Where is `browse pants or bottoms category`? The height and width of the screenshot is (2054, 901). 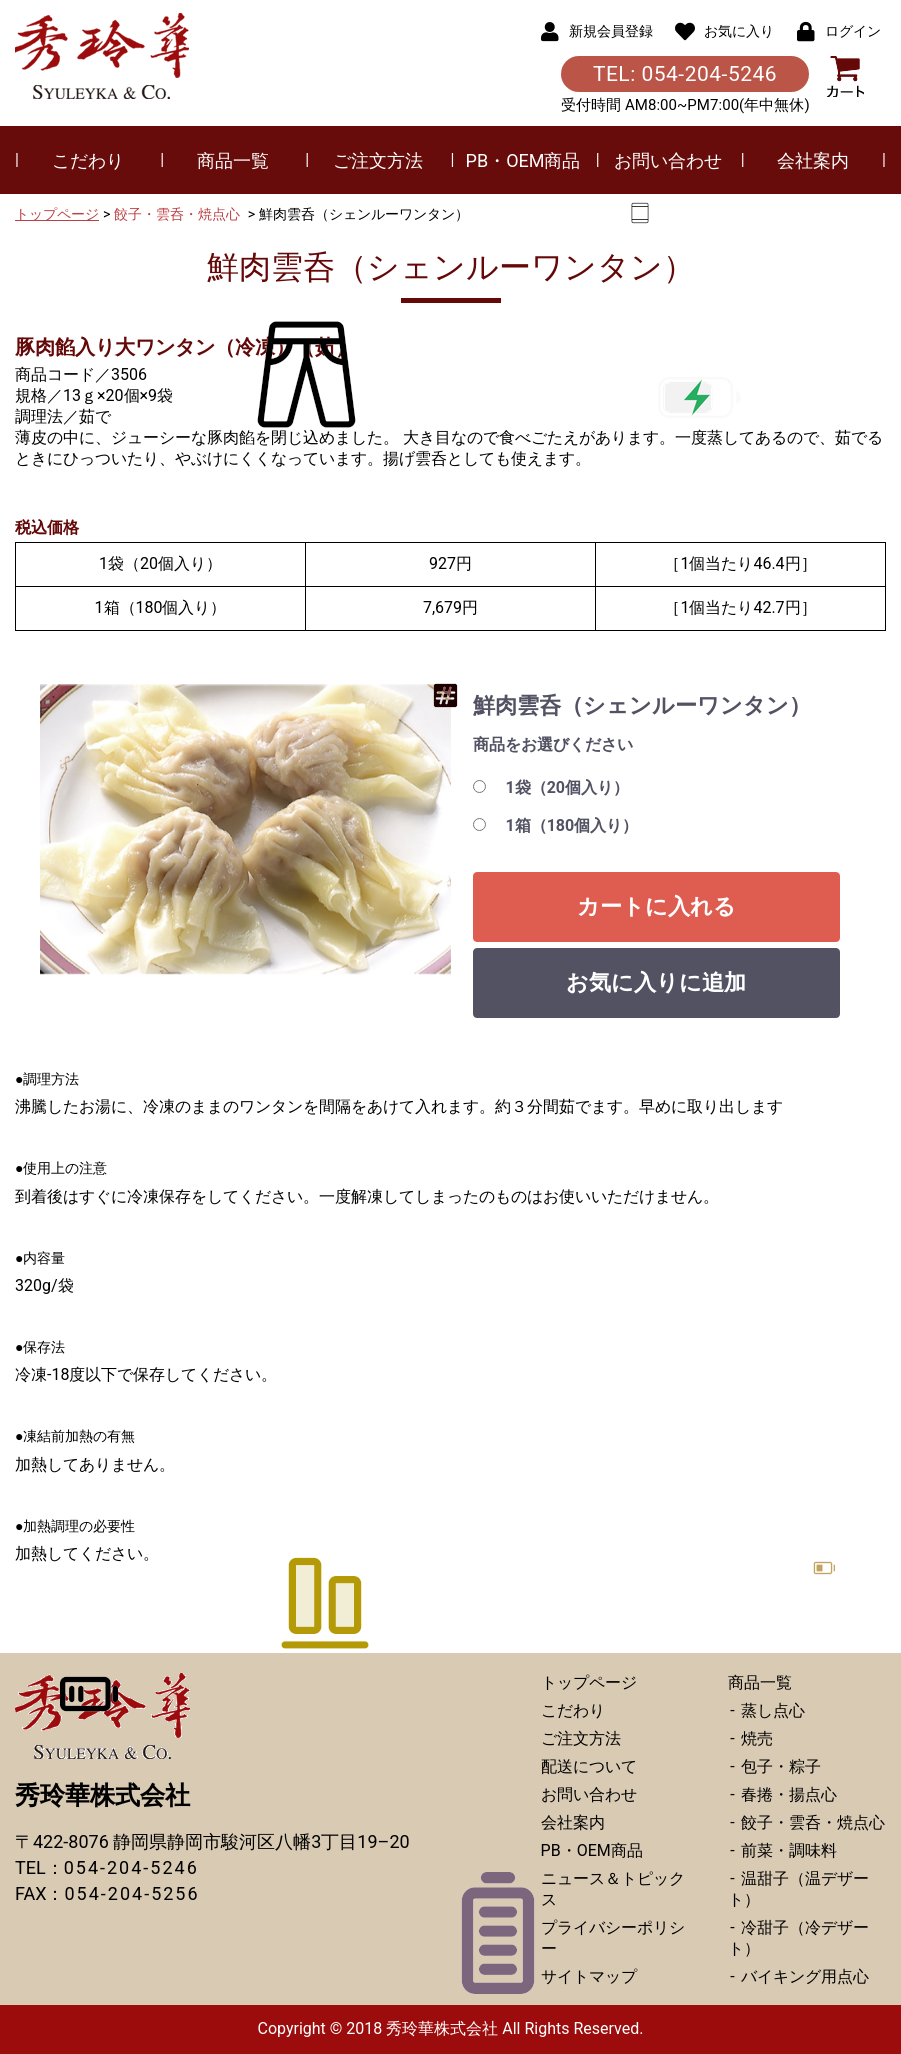 browse pants or bottoms category is located at coordinates (306, 374).